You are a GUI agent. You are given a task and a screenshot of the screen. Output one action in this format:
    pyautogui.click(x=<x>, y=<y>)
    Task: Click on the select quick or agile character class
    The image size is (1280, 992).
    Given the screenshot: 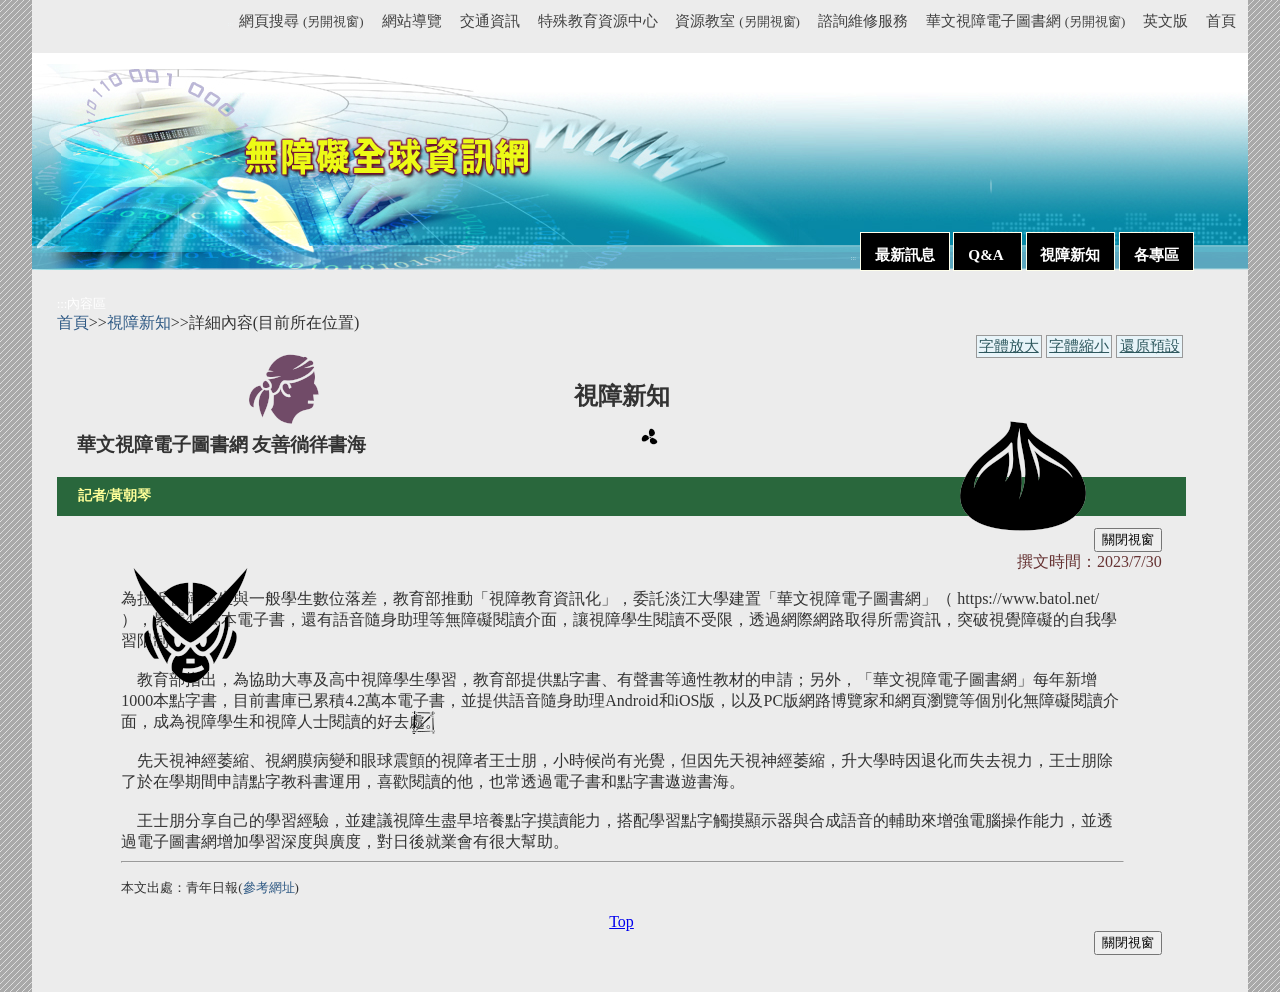 What is the action you would take?
    pyautogui.click(x=190, y=625)
    